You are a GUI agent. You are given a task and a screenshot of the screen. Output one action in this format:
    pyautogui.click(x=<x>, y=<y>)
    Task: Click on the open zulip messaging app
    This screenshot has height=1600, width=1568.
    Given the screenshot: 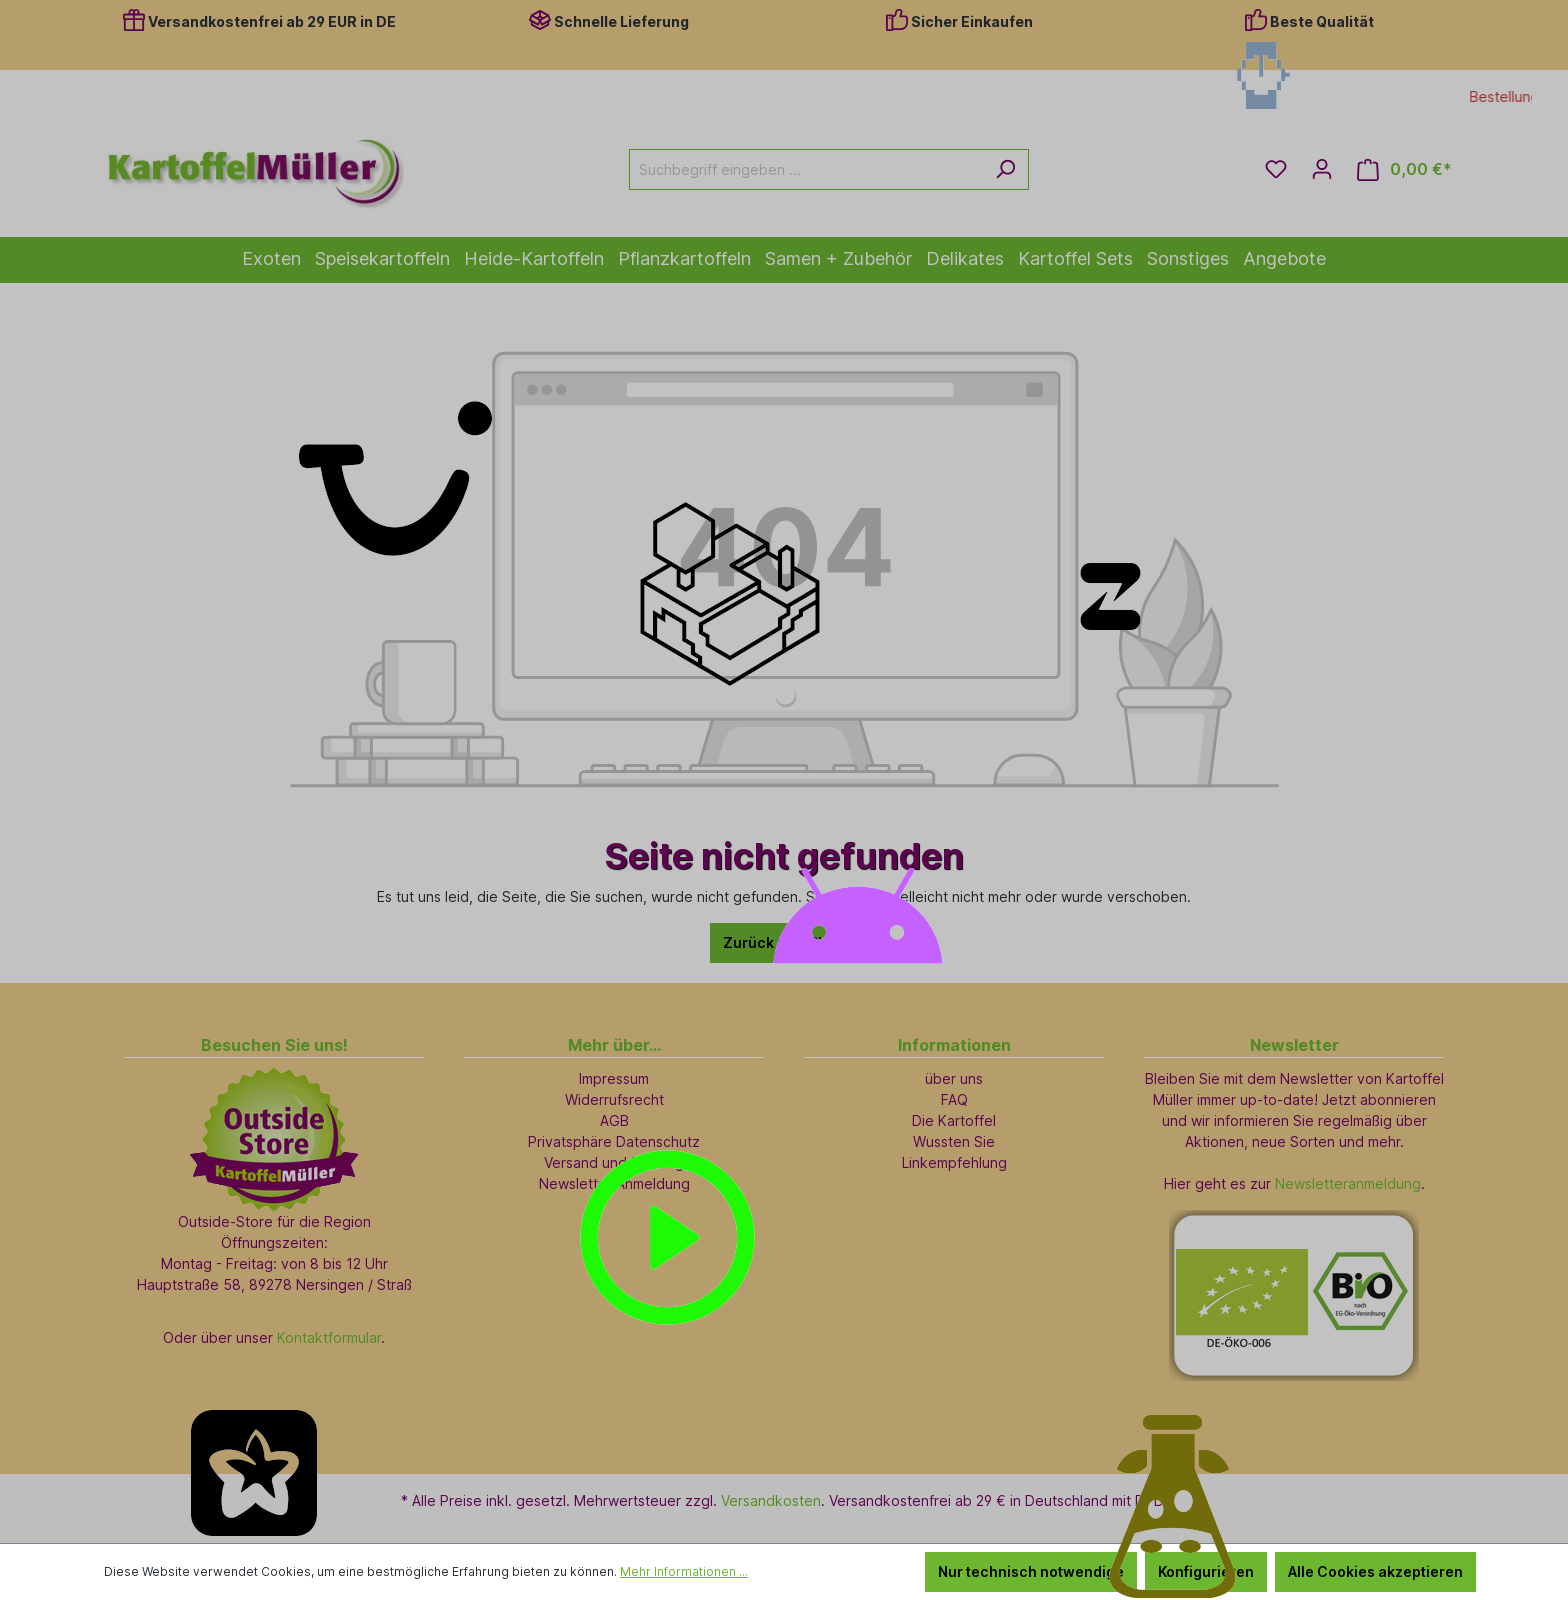 What is the action you would take?
    pyautogui.click(x=1110, y=596)
    